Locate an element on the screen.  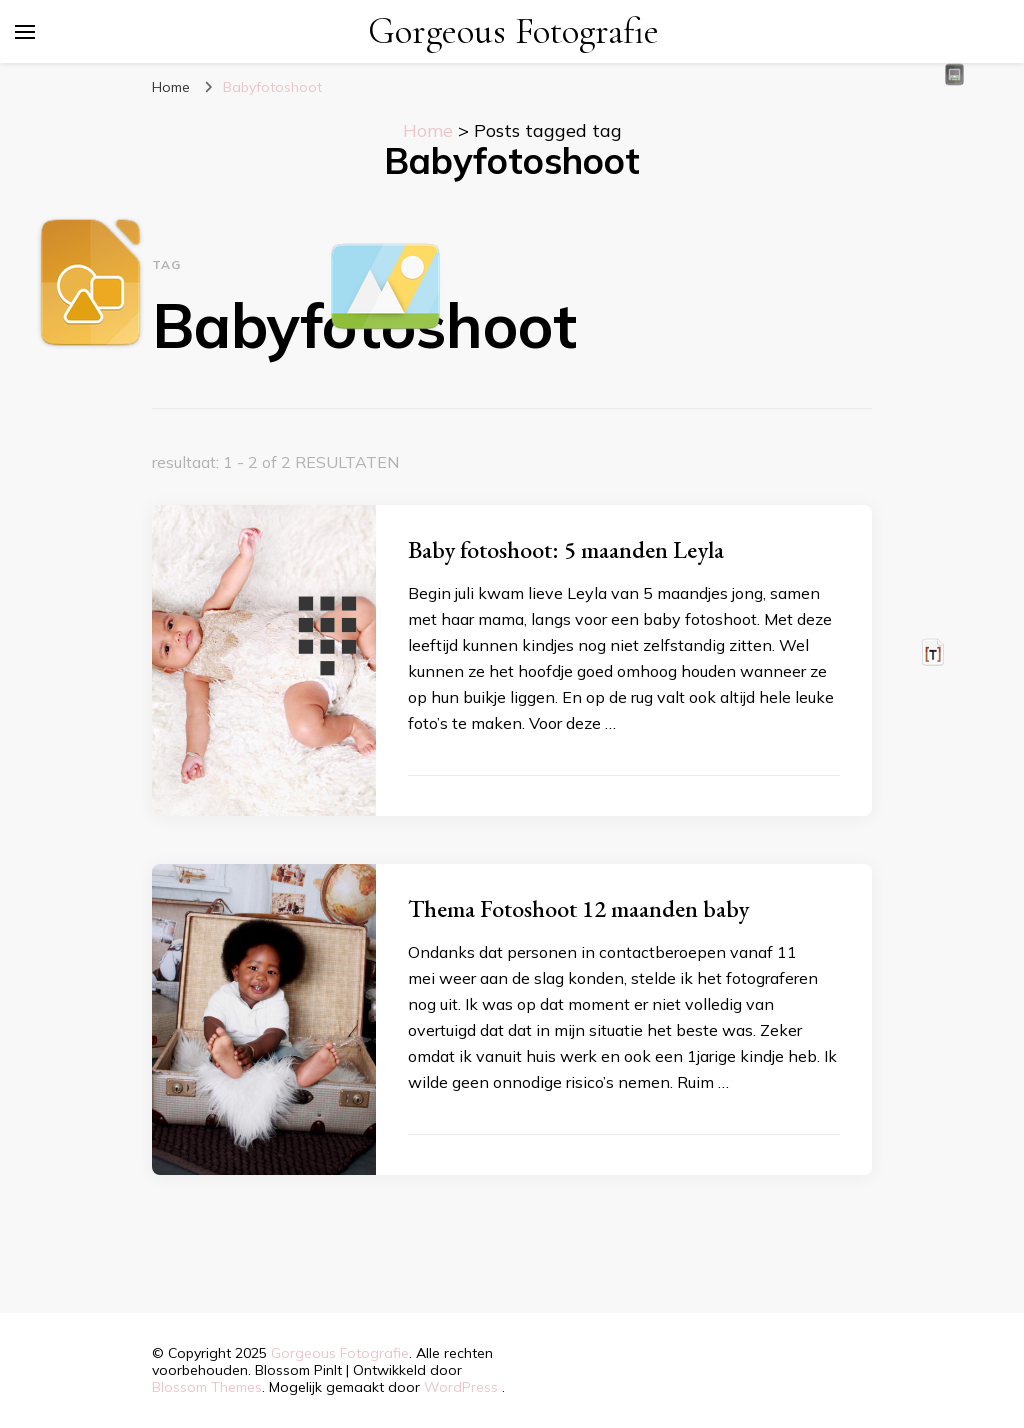
open the photos app is located at coordinates (385, 286).